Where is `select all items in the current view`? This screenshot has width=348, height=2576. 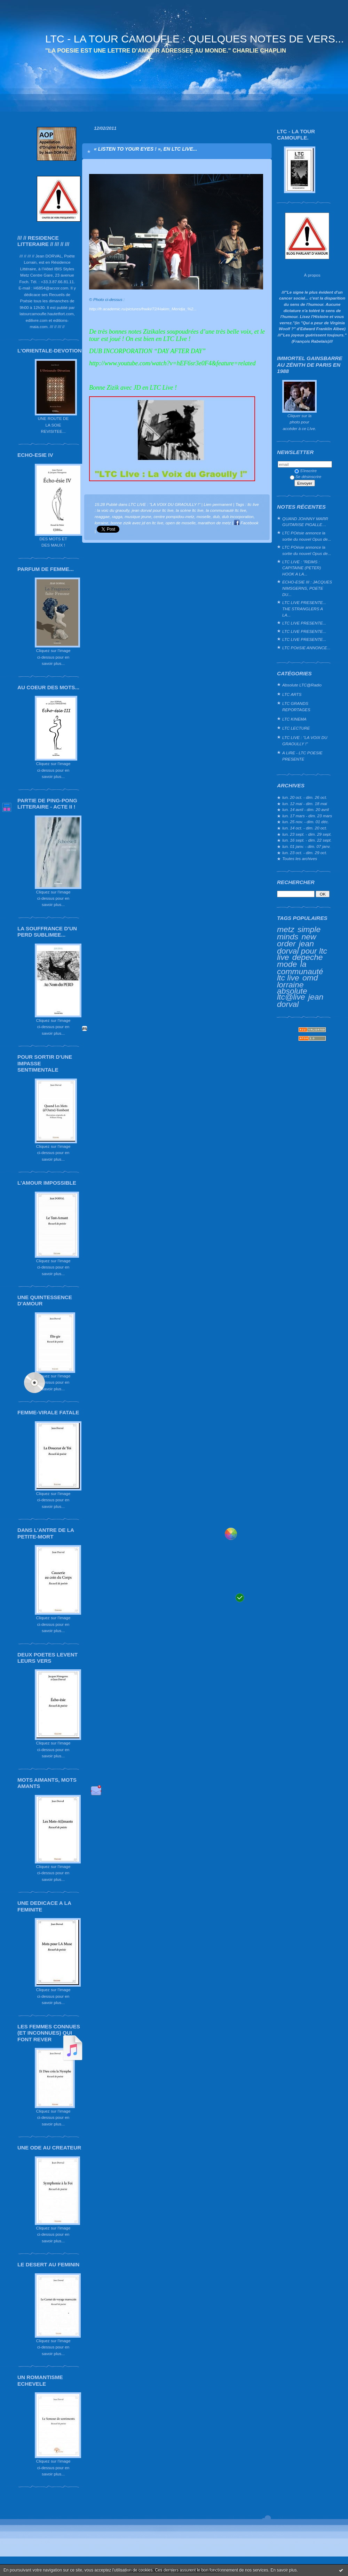
select all items in the current view is located at coordinates (7, 807).